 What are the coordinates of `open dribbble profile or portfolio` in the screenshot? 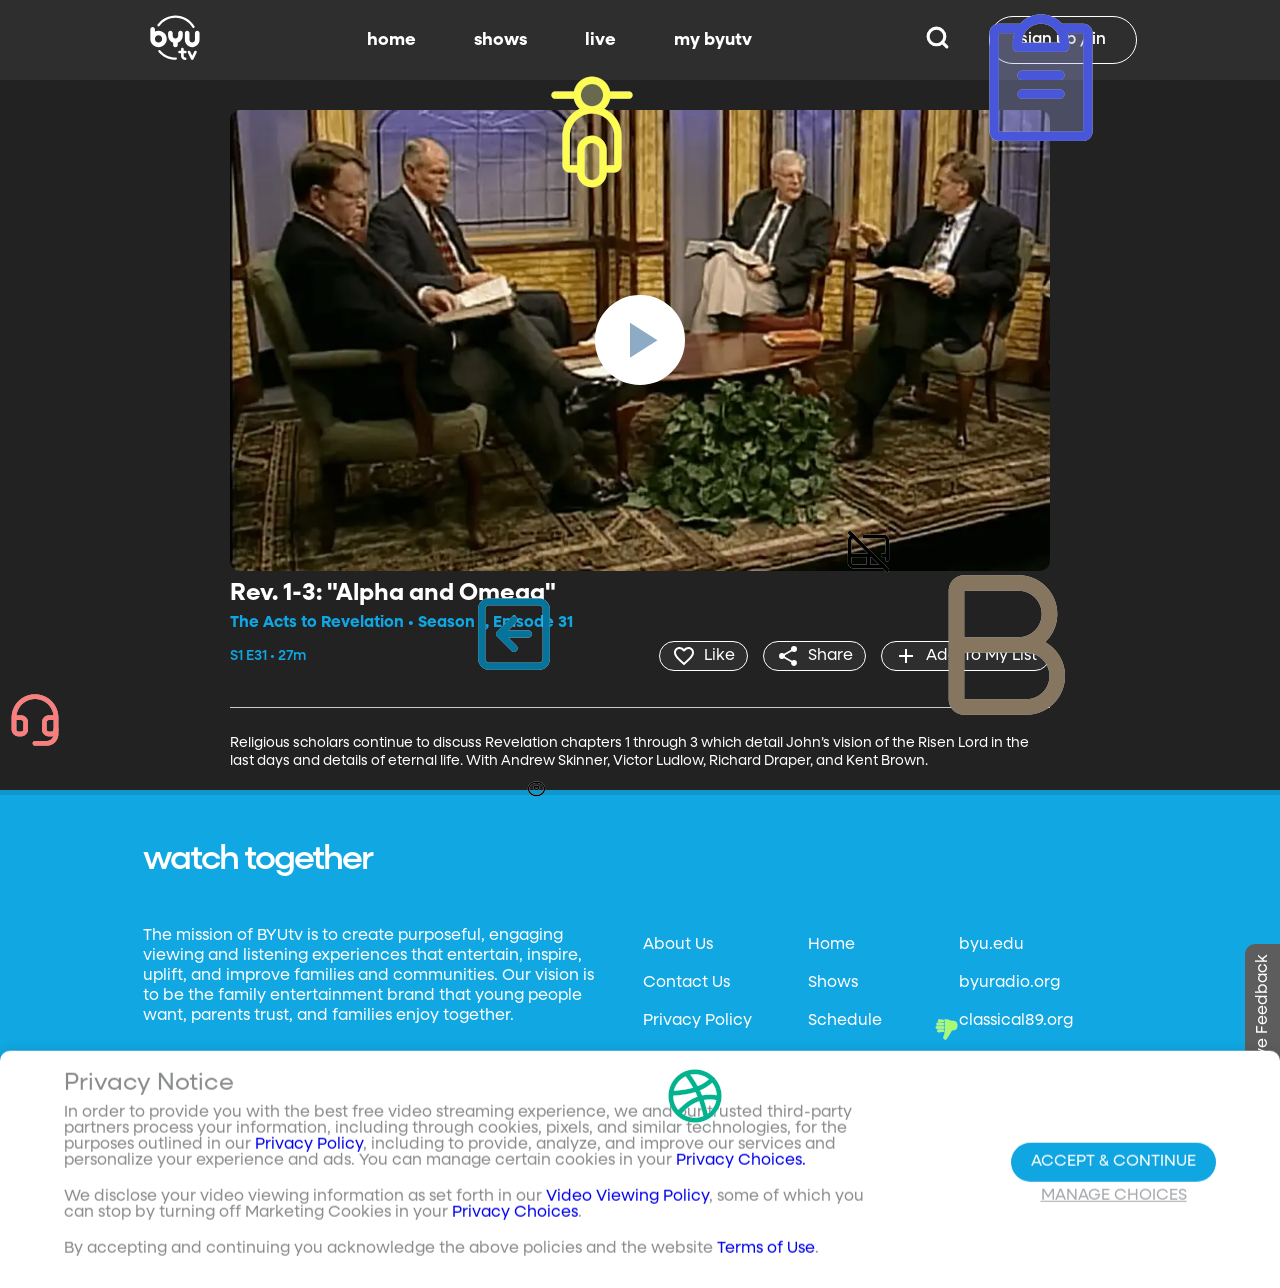 It's located at (695, 1096).